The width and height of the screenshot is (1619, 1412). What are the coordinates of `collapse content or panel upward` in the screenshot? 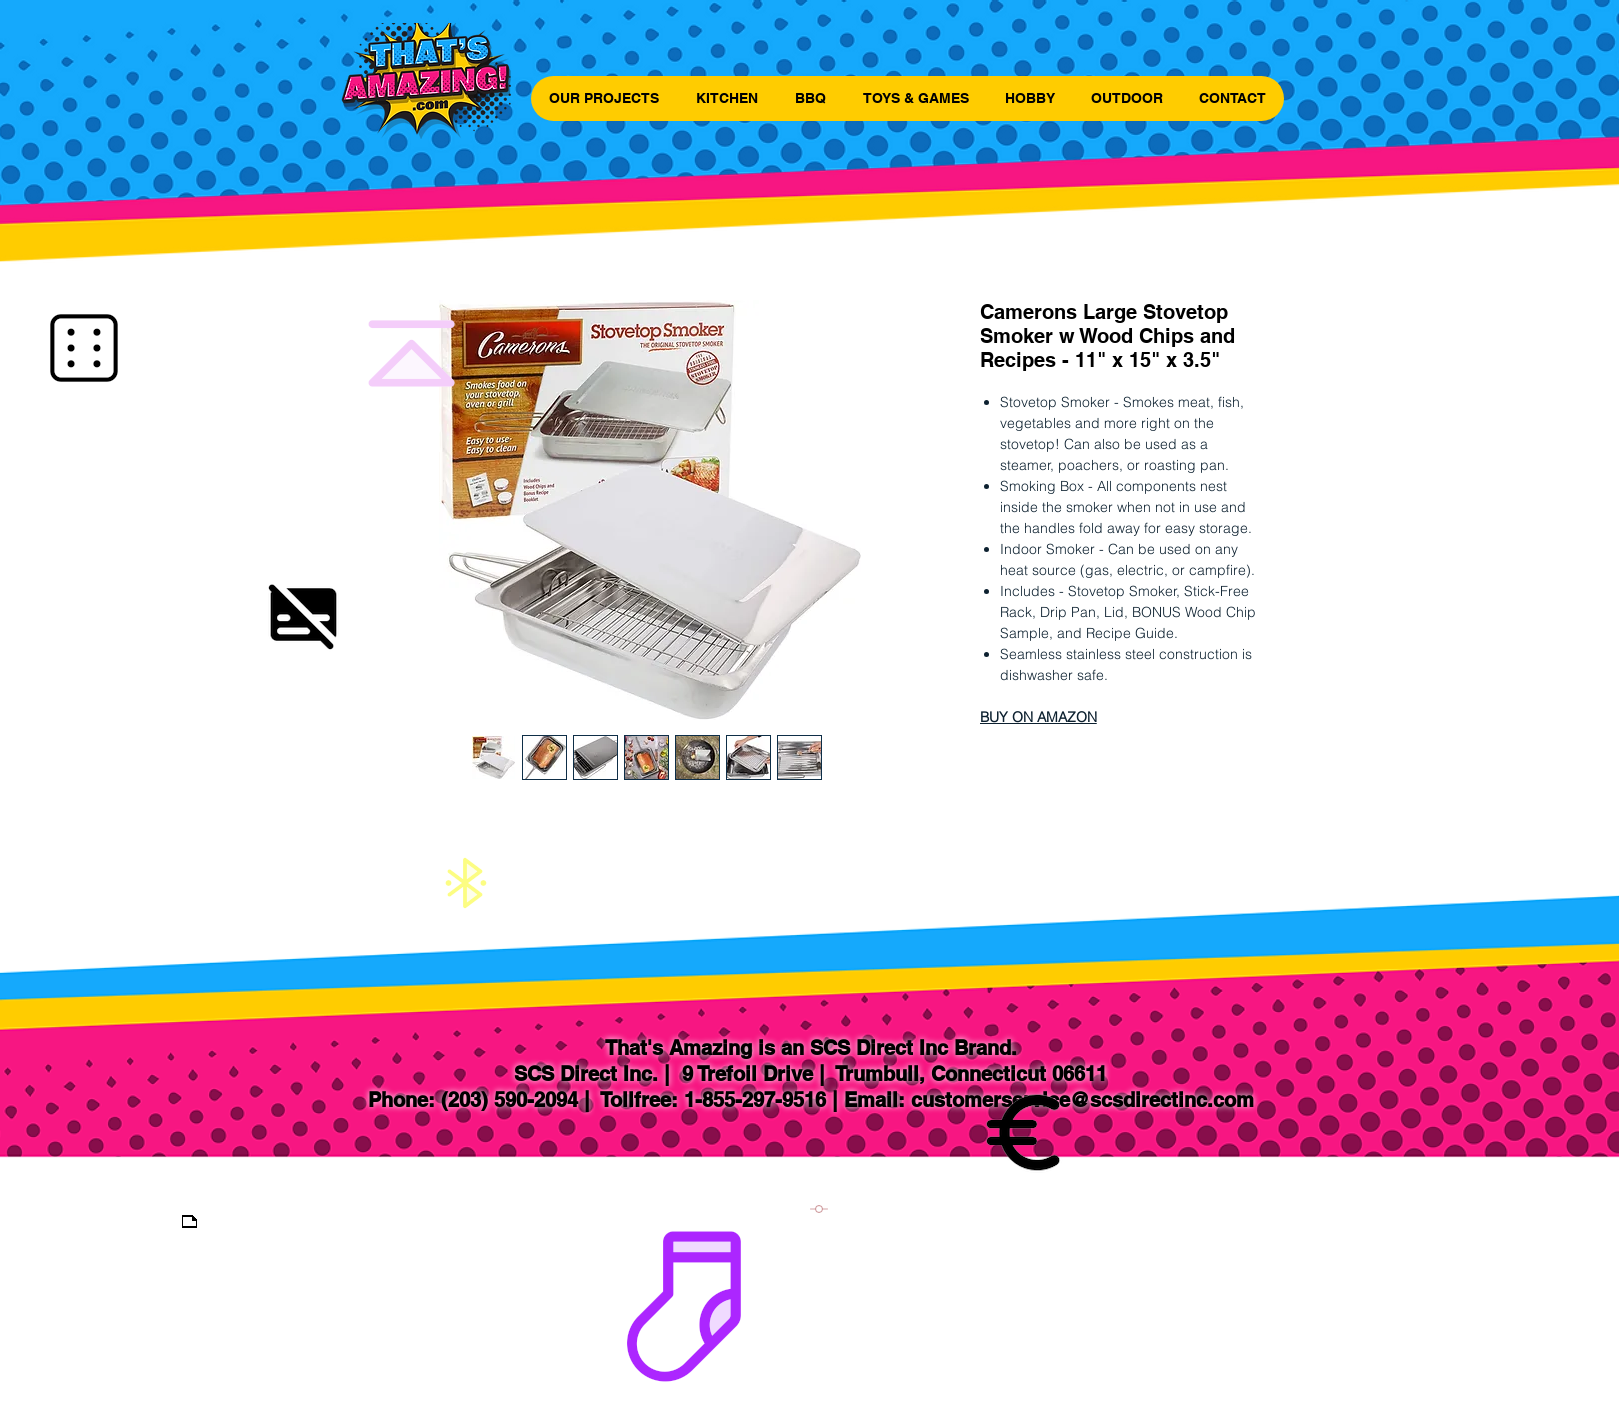 It's located at (411, 351).